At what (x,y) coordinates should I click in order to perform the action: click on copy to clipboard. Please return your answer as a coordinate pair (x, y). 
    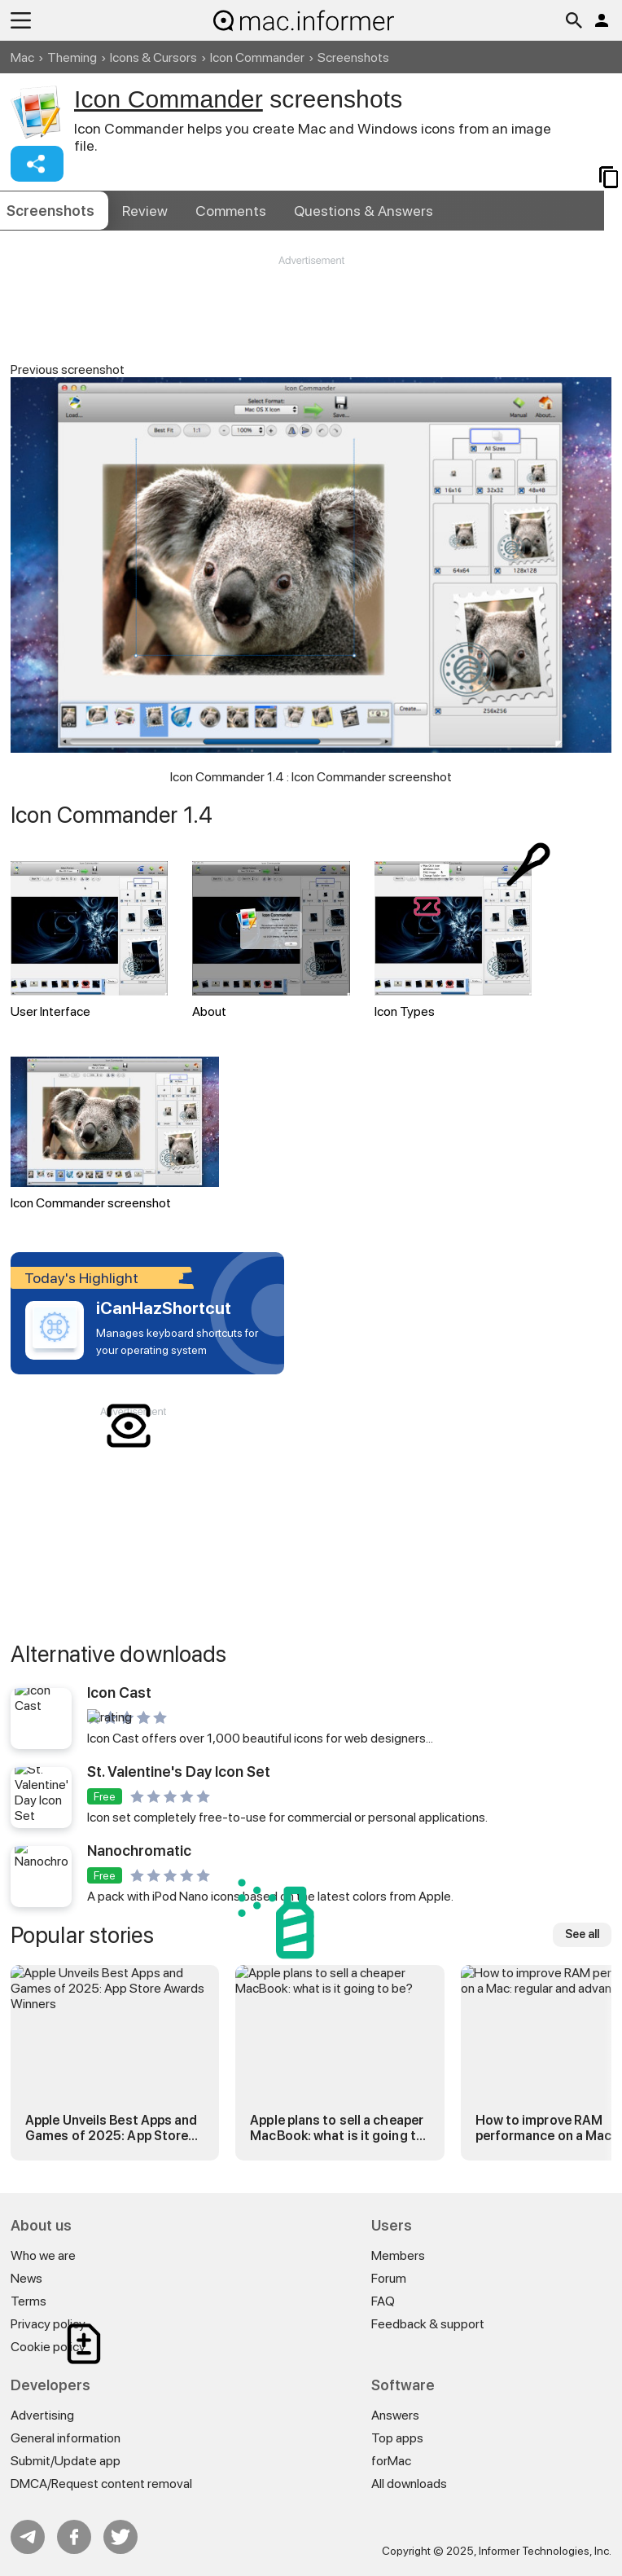
    Looking at the image, I should click on (609, 177).